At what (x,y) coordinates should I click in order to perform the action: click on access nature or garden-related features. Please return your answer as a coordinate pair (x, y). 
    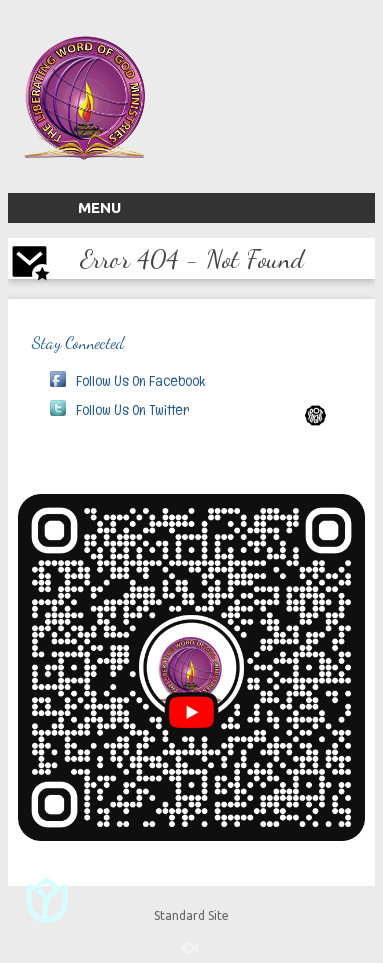
    Looking at the image, I should click on (47, 900).